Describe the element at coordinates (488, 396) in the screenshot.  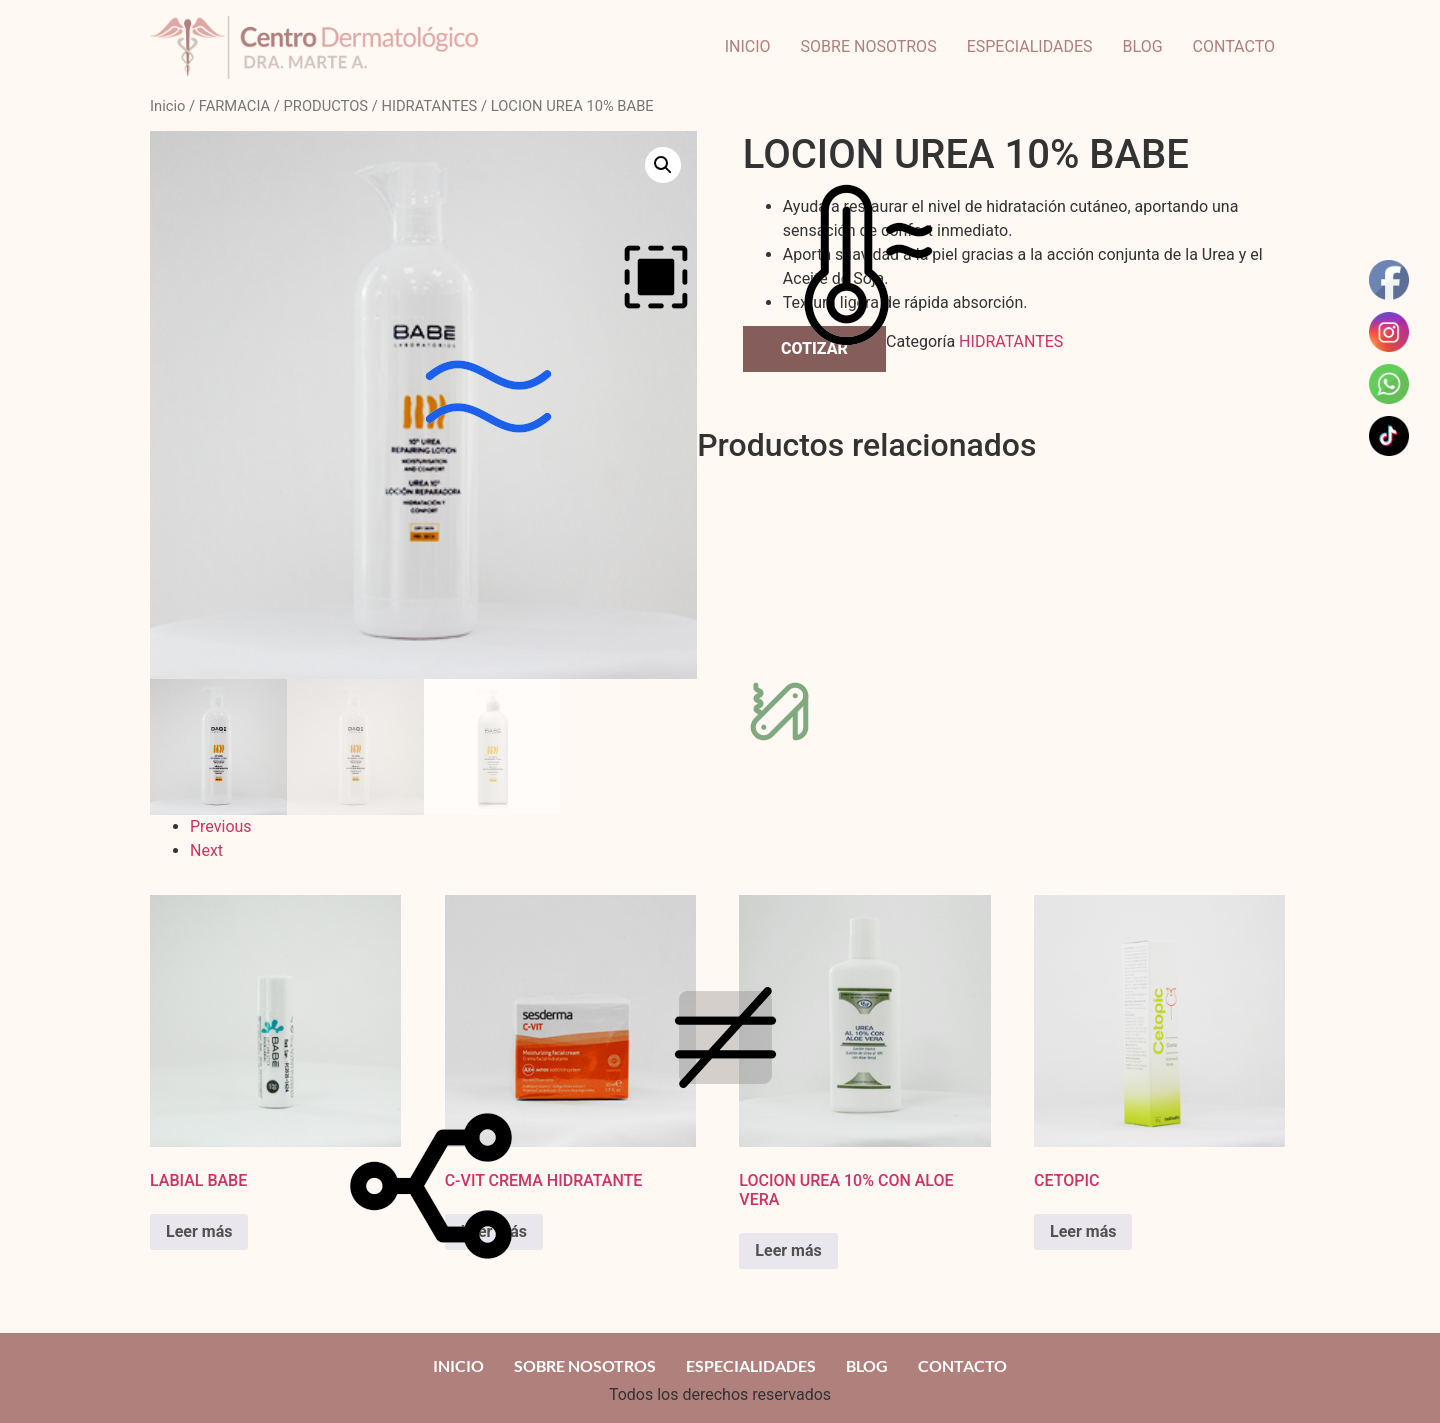
I see `indicates approximate or estimated value` at that location.